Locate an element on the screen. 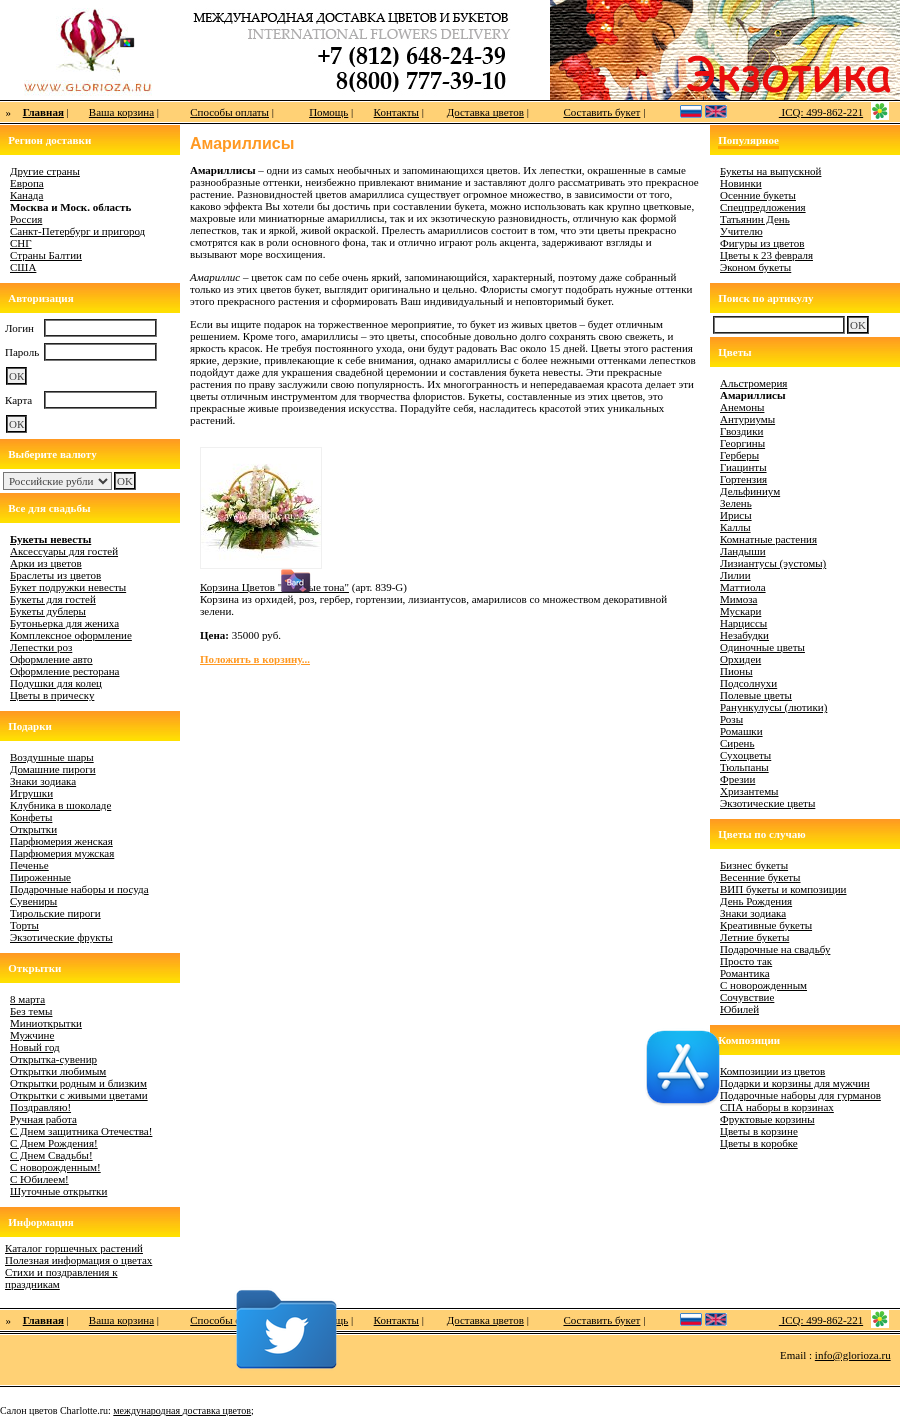 This screenshot has width=900, height=1416. folder containing Google Bard AI files is located at coordinates (295, 581).